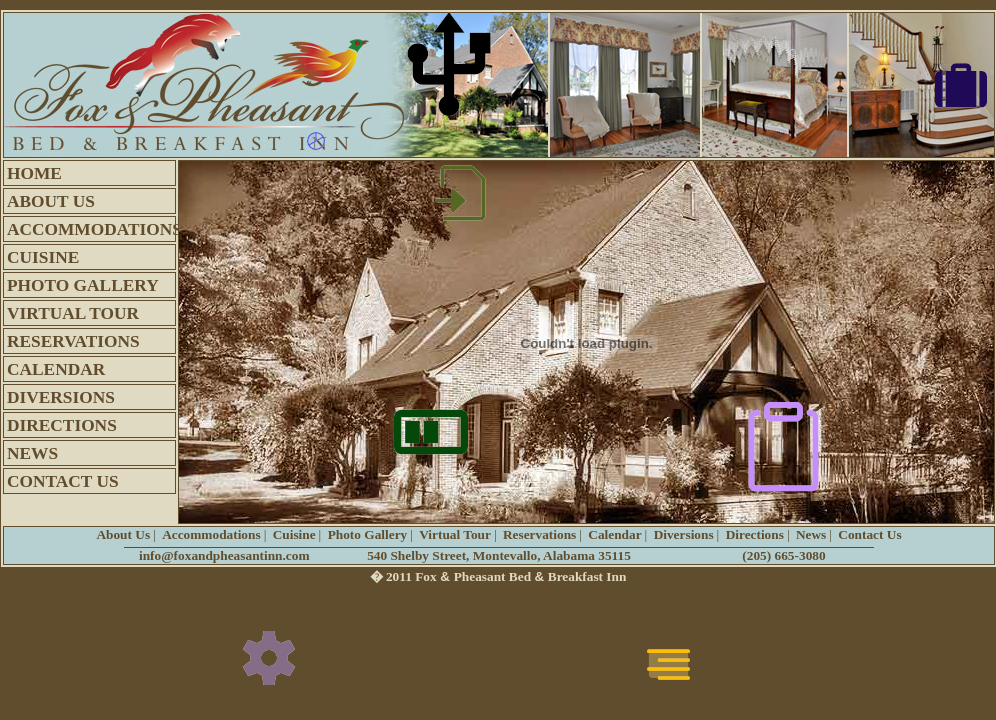 Image resolution: width=996 pixels, height=720 pixels. Describe the element at coordinates (463, 193) in the screenshot. I see `indicates a file has been moved to another location` at that location.